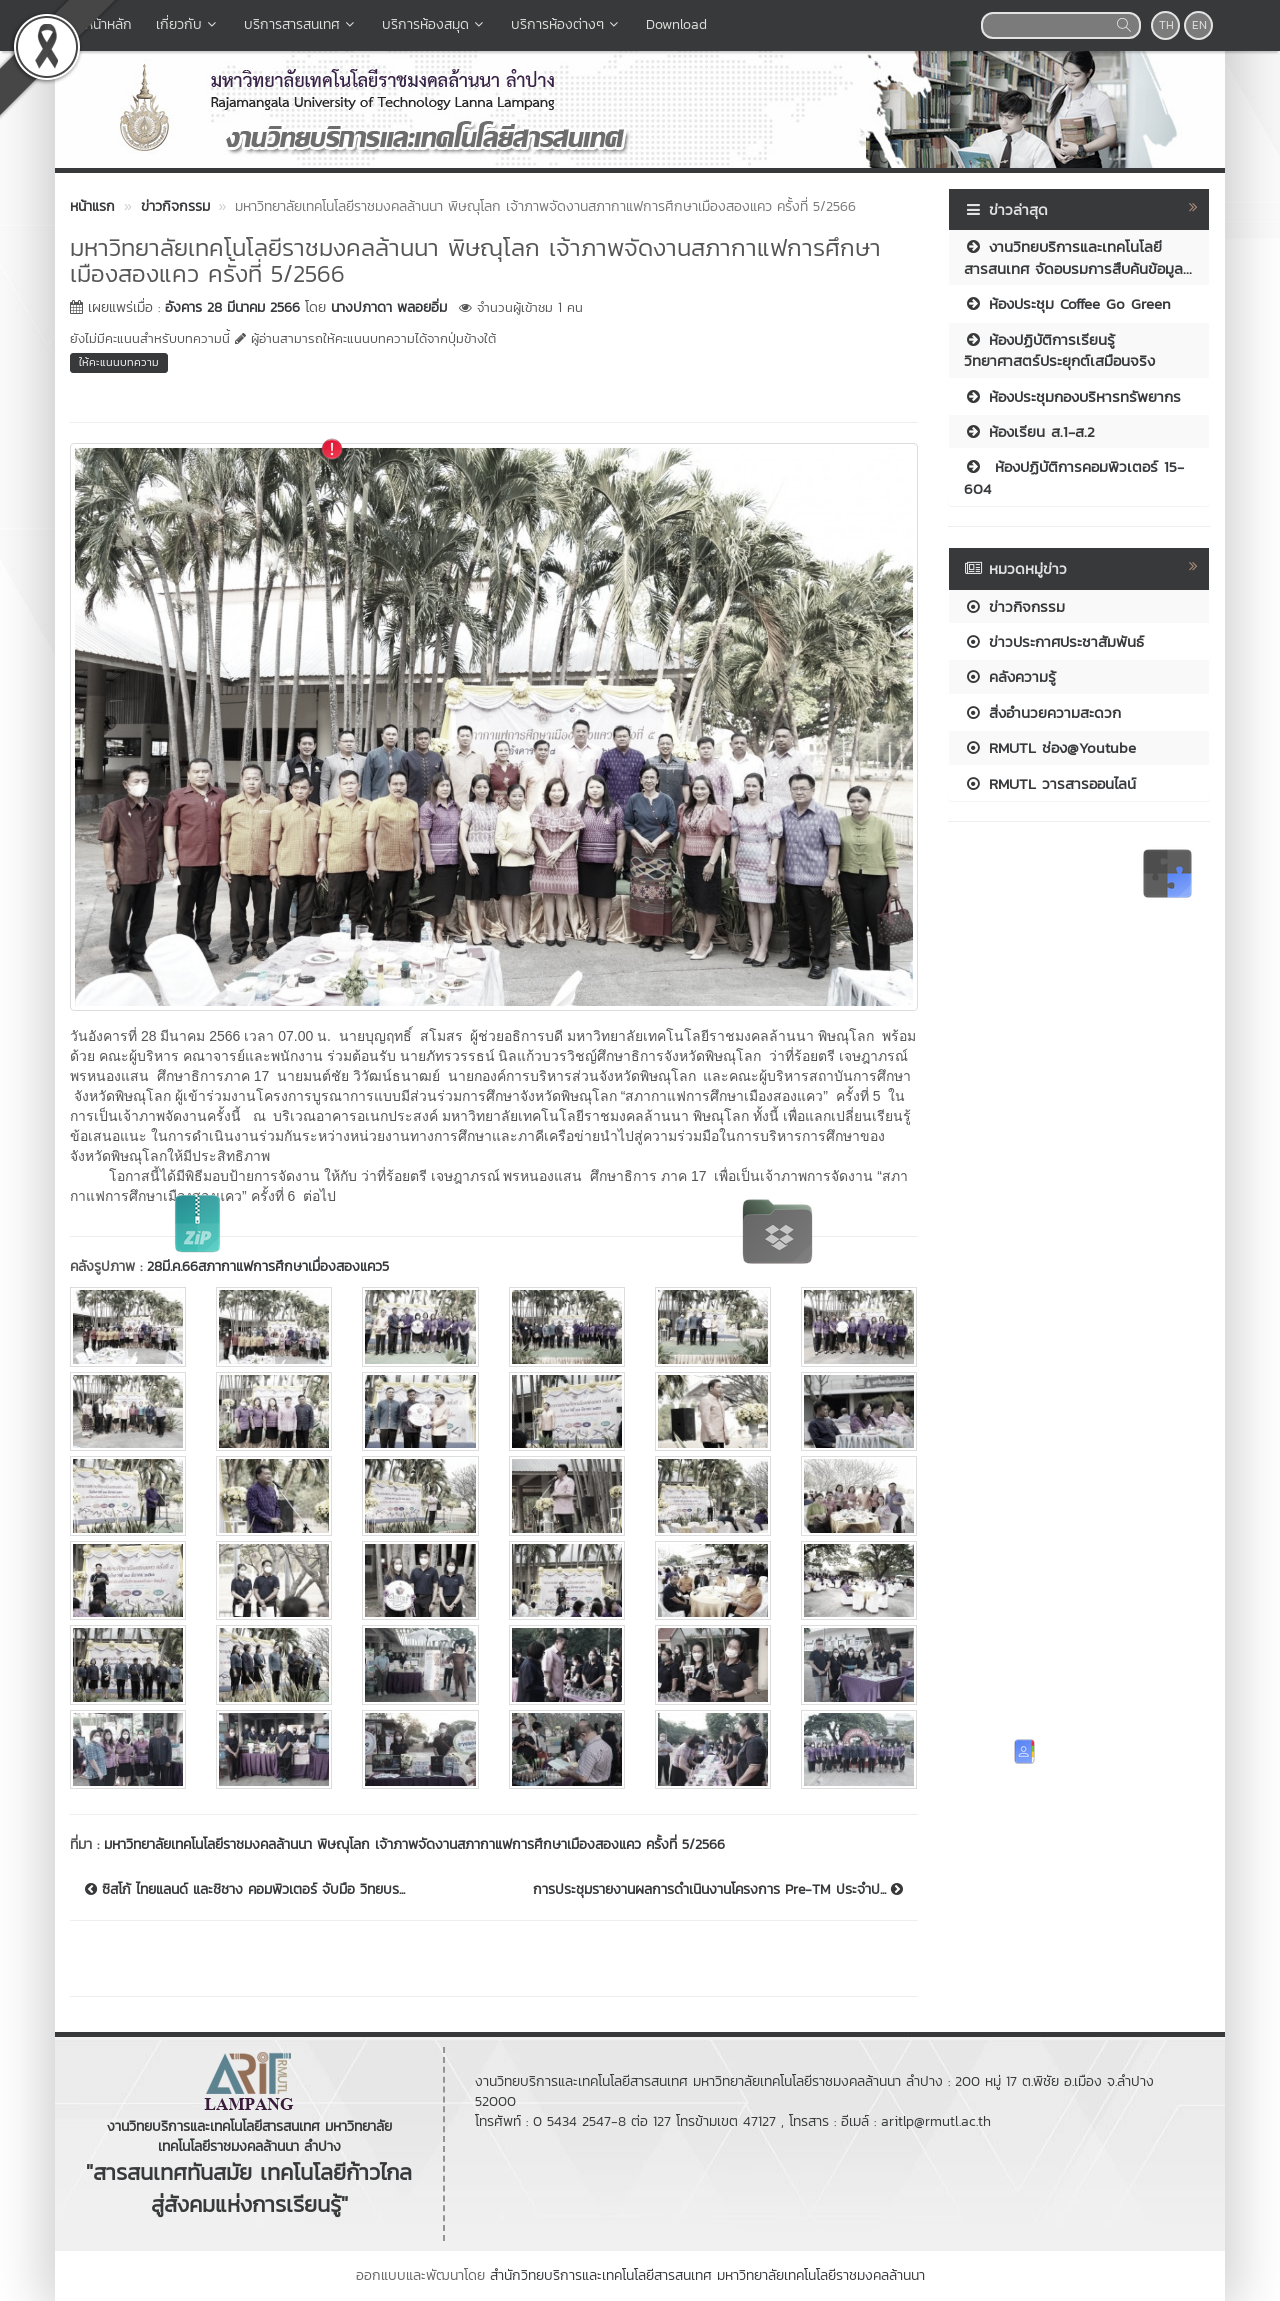  I want to click on indicates a warning or caution message, so click(332, 449).